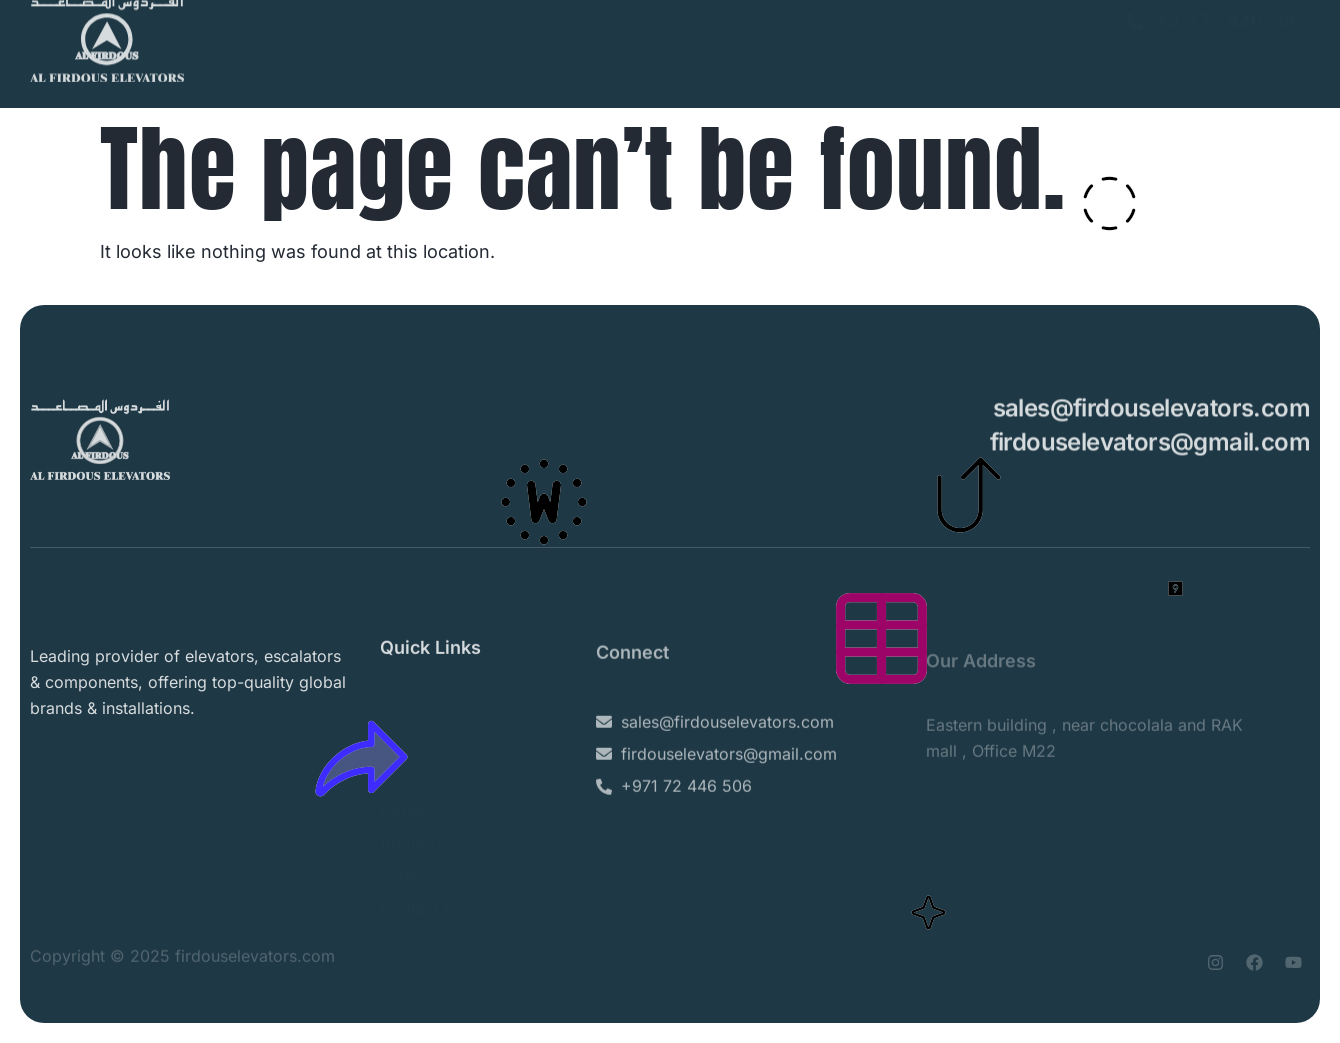 The image size is (1340, 1043). Describe the element at coordinates (361, 763) in the screenshot. I see `share this content` at that location.